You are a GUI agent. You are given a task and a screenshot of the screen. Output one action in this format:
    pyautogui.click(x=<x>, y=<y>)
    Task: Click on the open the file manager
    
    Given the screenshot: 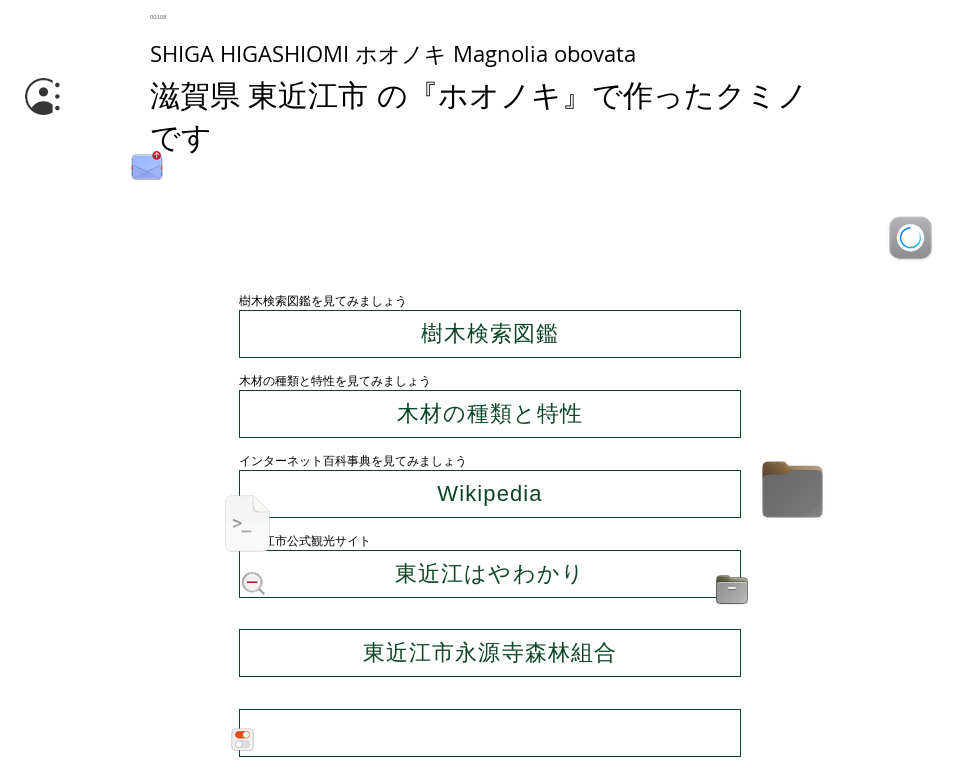 What is the action you would take?
    pyautogui.click(x=732, y=589)
    